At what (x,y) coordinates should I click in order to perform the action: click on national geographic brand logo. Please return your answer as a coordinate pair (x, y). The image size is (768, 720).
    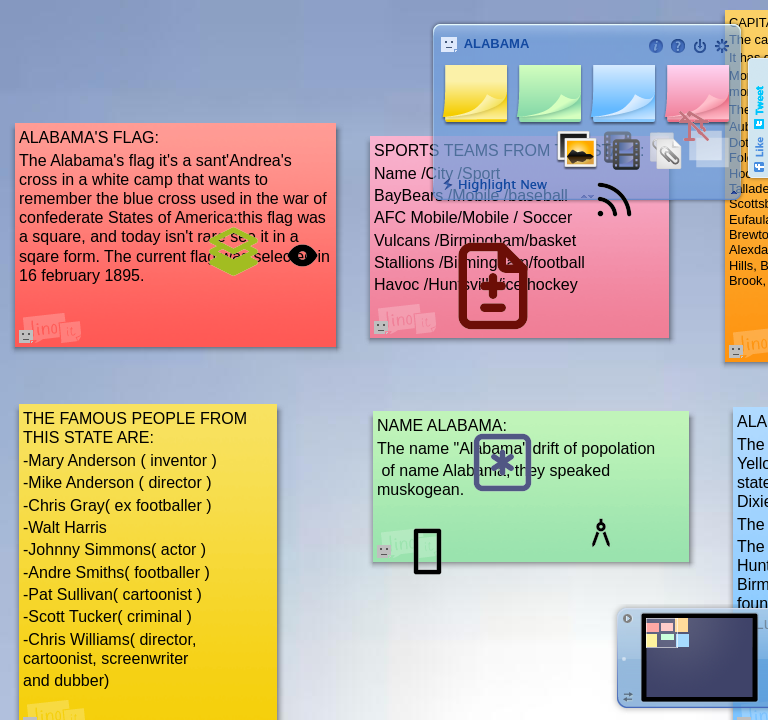
    Looking at the image, I should click on (427, 551).